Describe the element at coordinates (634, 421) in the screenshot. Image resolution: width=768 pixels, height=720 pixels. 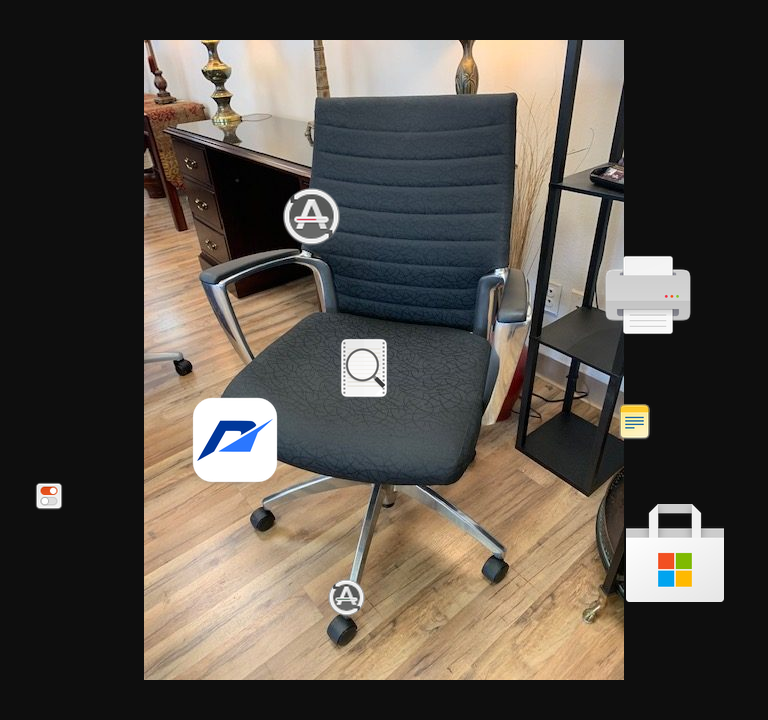
I see `open bijiben notes app` at that location.